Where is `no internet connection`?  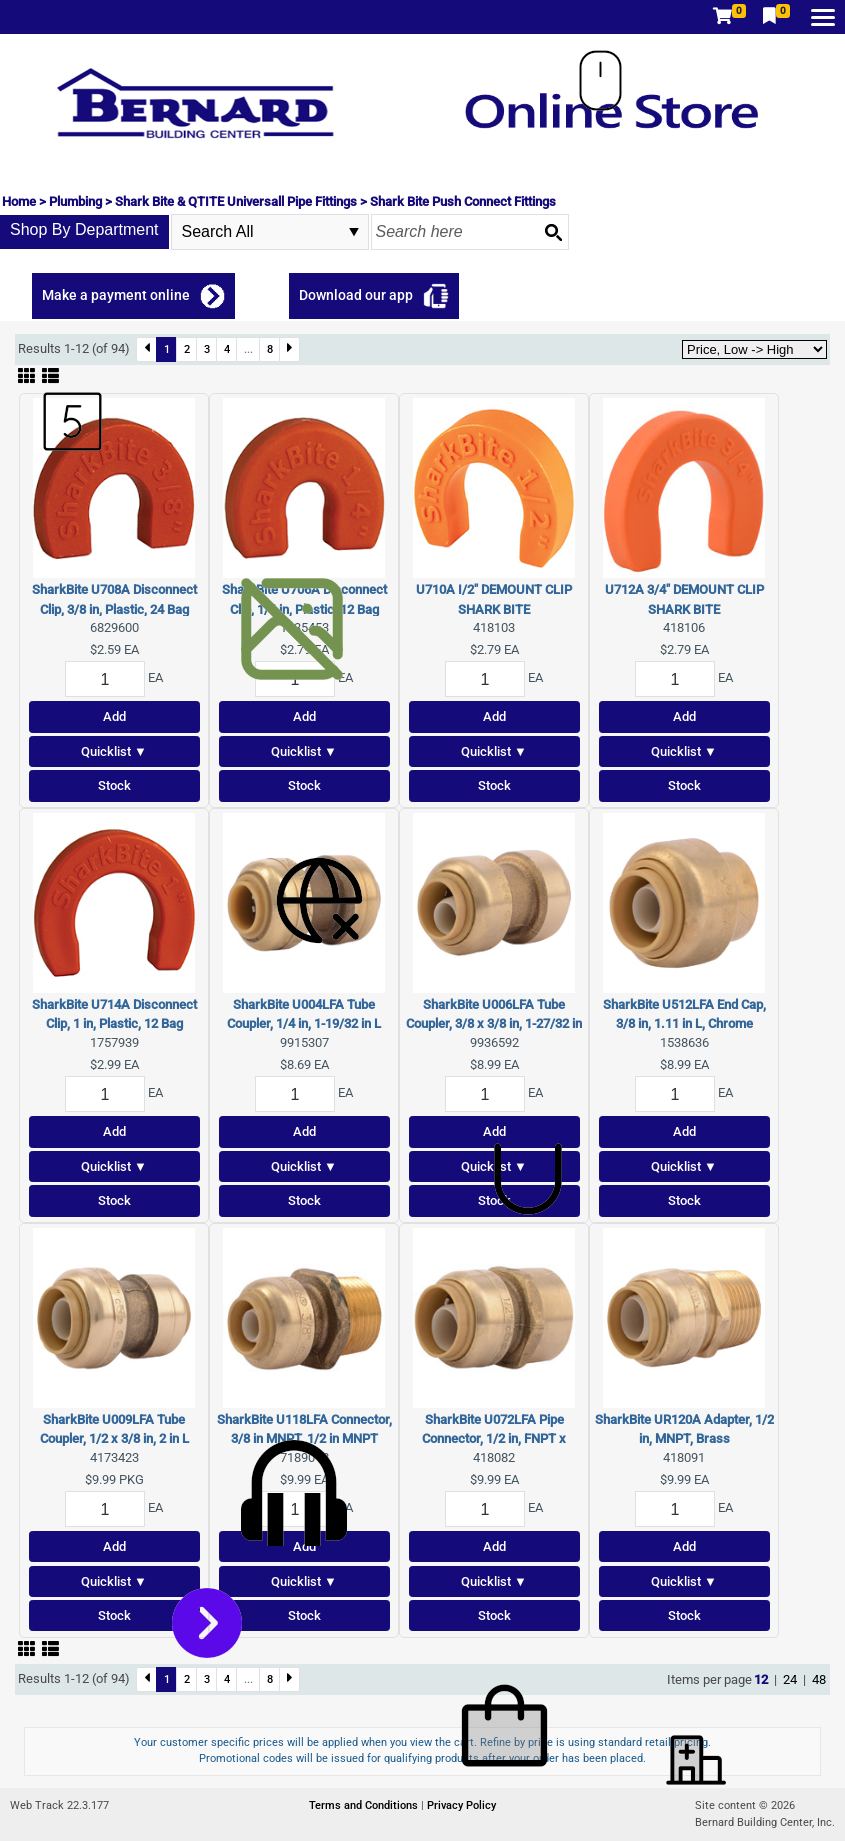 no internet connection is located at coordinates (319, 900).